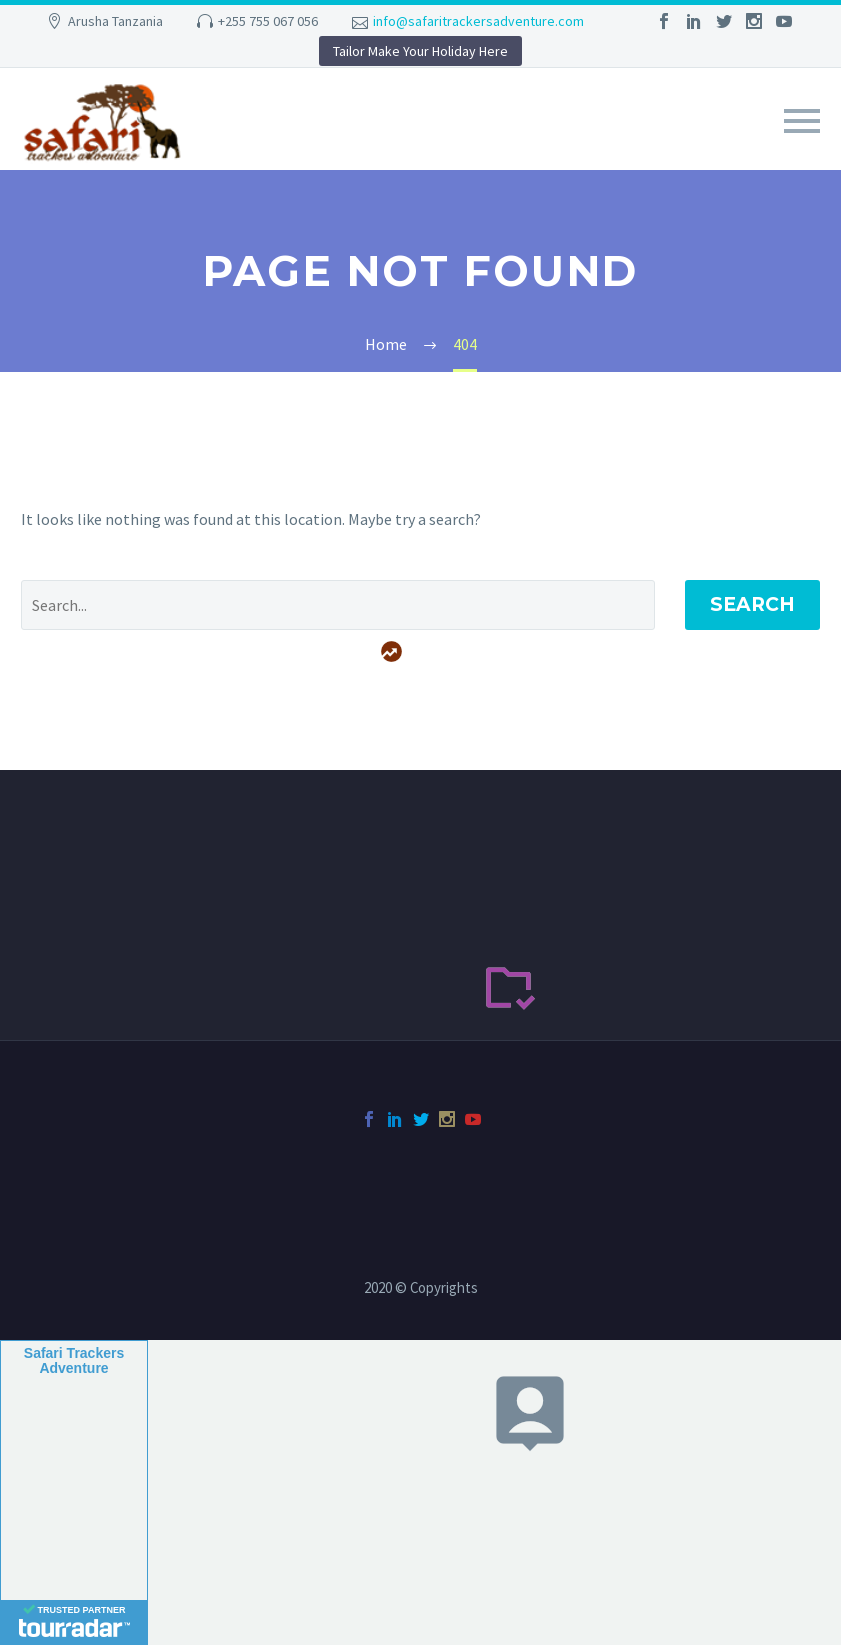 The image size is (841, 1645). I want to click on view fund performance or investment growth, so click(391, 651).